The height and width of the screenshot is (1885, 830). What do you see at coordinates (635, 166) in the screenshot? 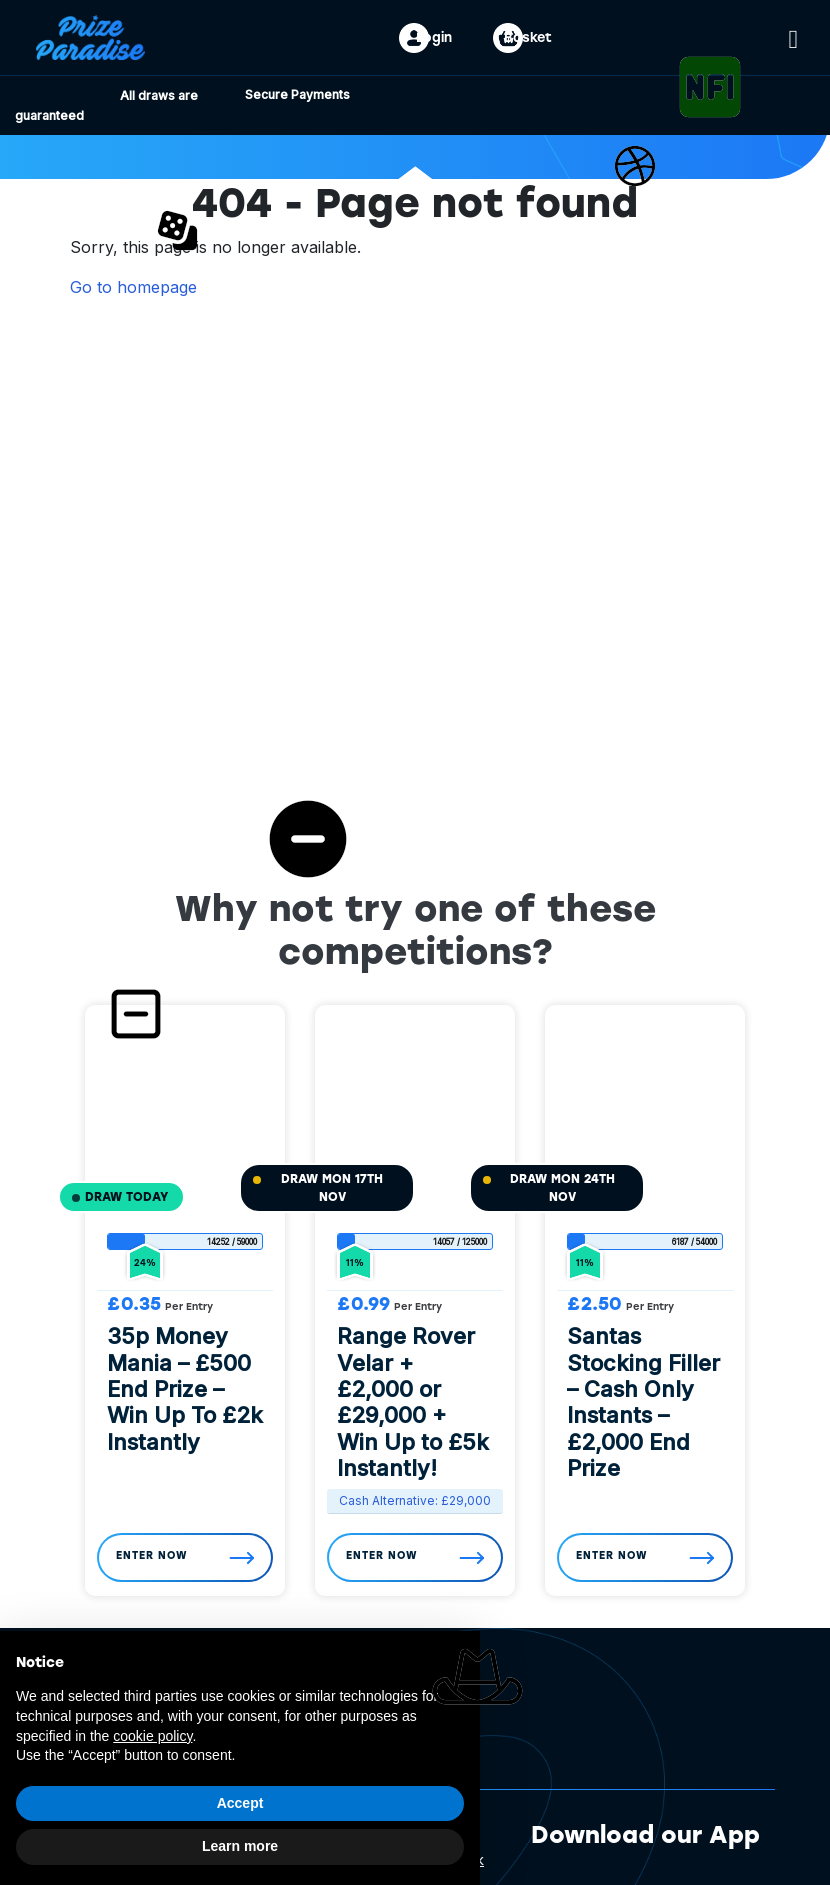
I see `dribbble logo` at bounding box center [635, 166].